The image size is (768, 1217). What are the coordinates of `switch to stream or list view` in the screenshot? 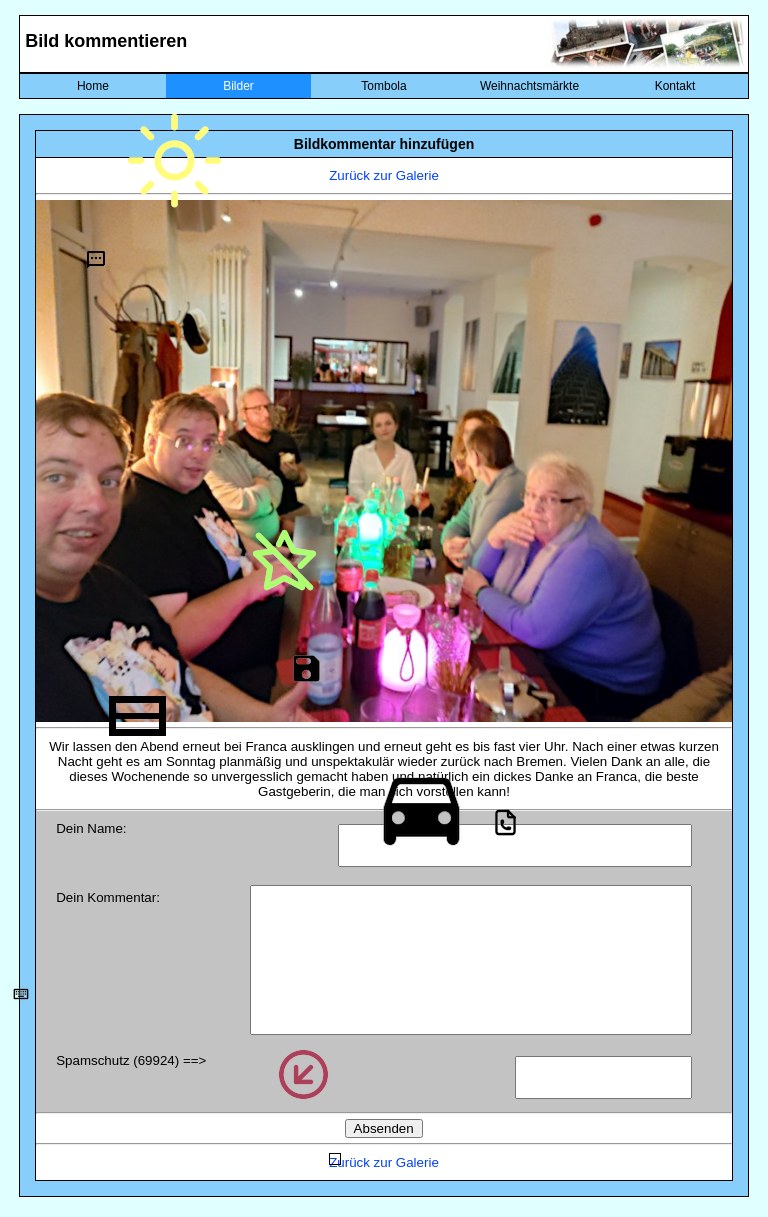 It's located at (136, 716).